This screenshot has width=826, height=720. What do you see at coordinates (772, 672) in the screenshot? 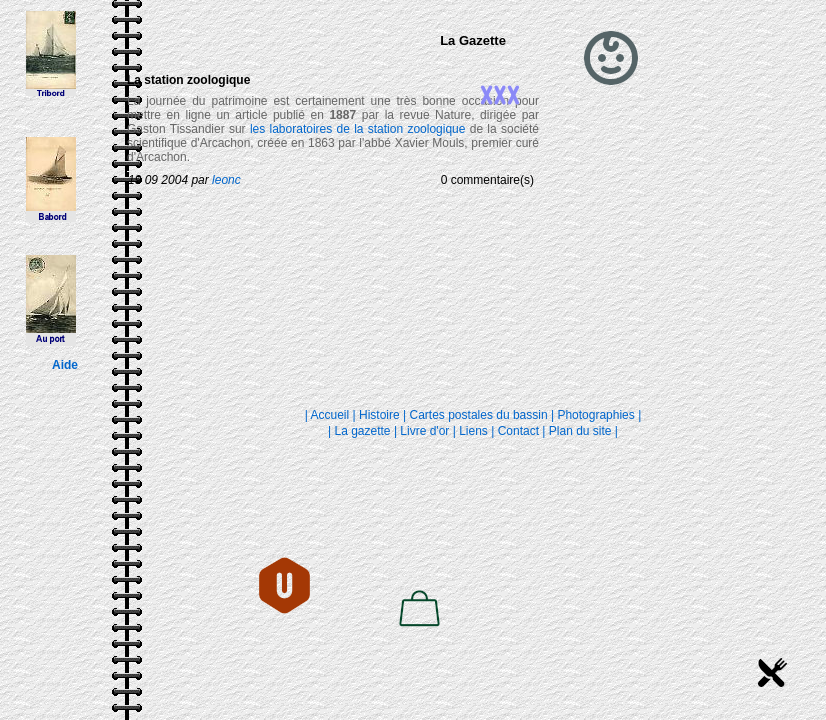
I see `find nearby restaurants` at bounding box center [772, 672].